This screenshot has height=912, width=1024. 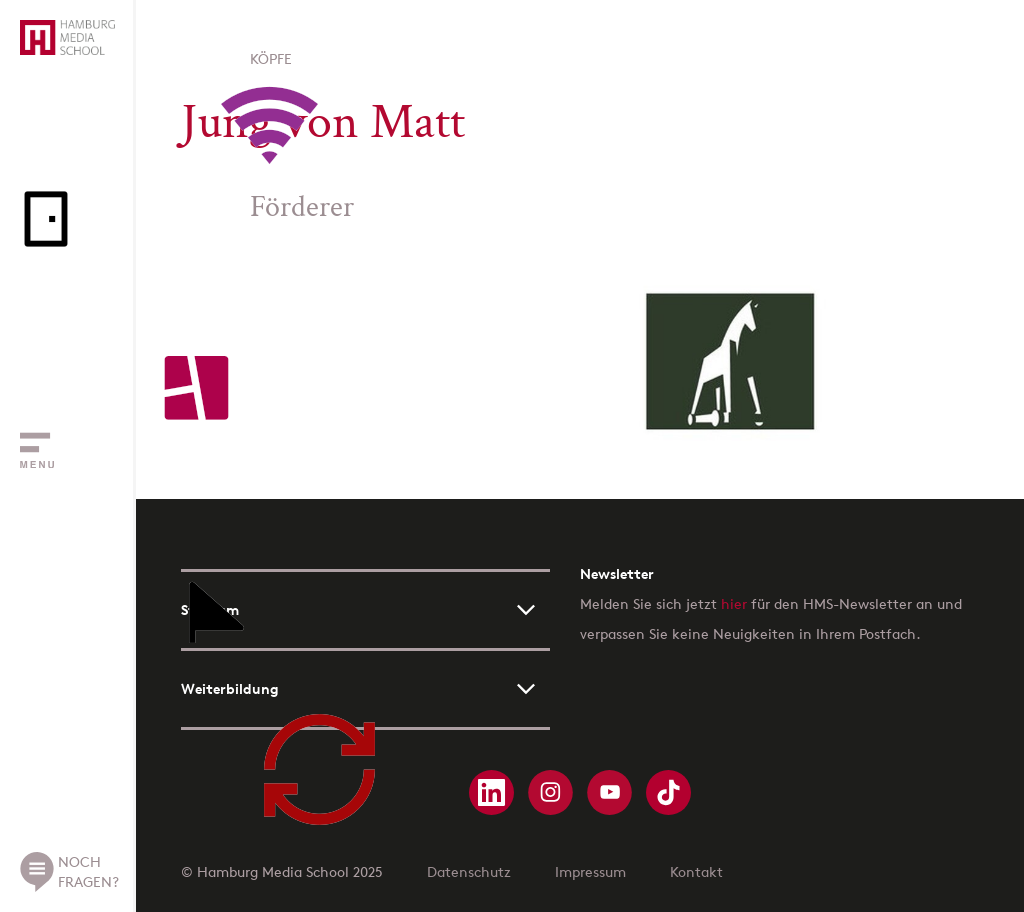 I want to click on create a photo collage, so click(x=196, y=387).